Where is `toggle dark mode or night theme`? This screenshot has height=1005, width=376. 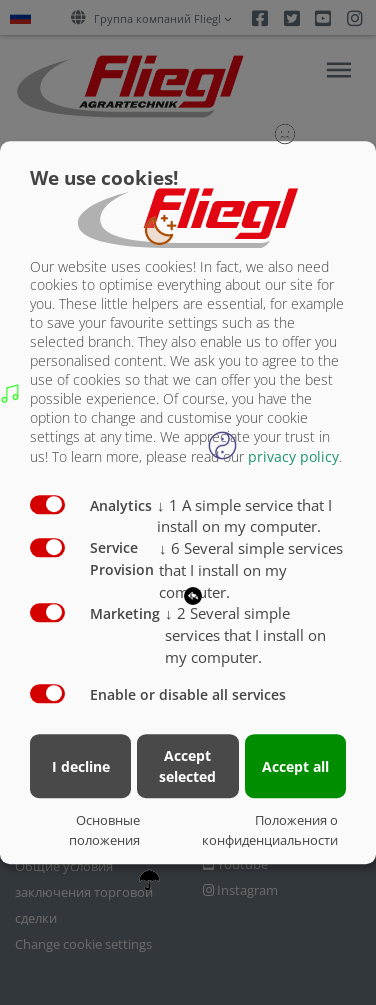
toggle dark mode or night theme is located at coordinates (159, 230).